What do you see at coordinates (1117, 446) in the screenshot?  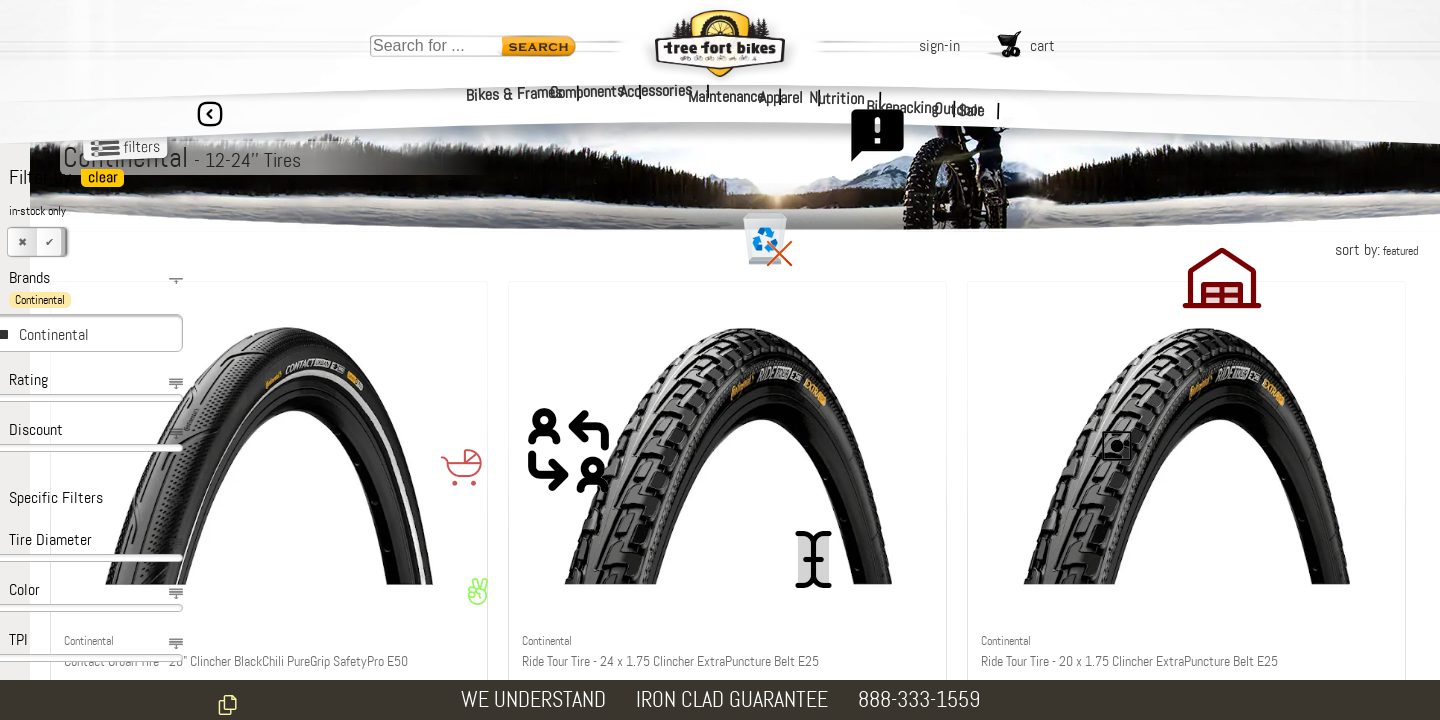 I see `indicates a file has been modified` at bounding box center [1117, 446].